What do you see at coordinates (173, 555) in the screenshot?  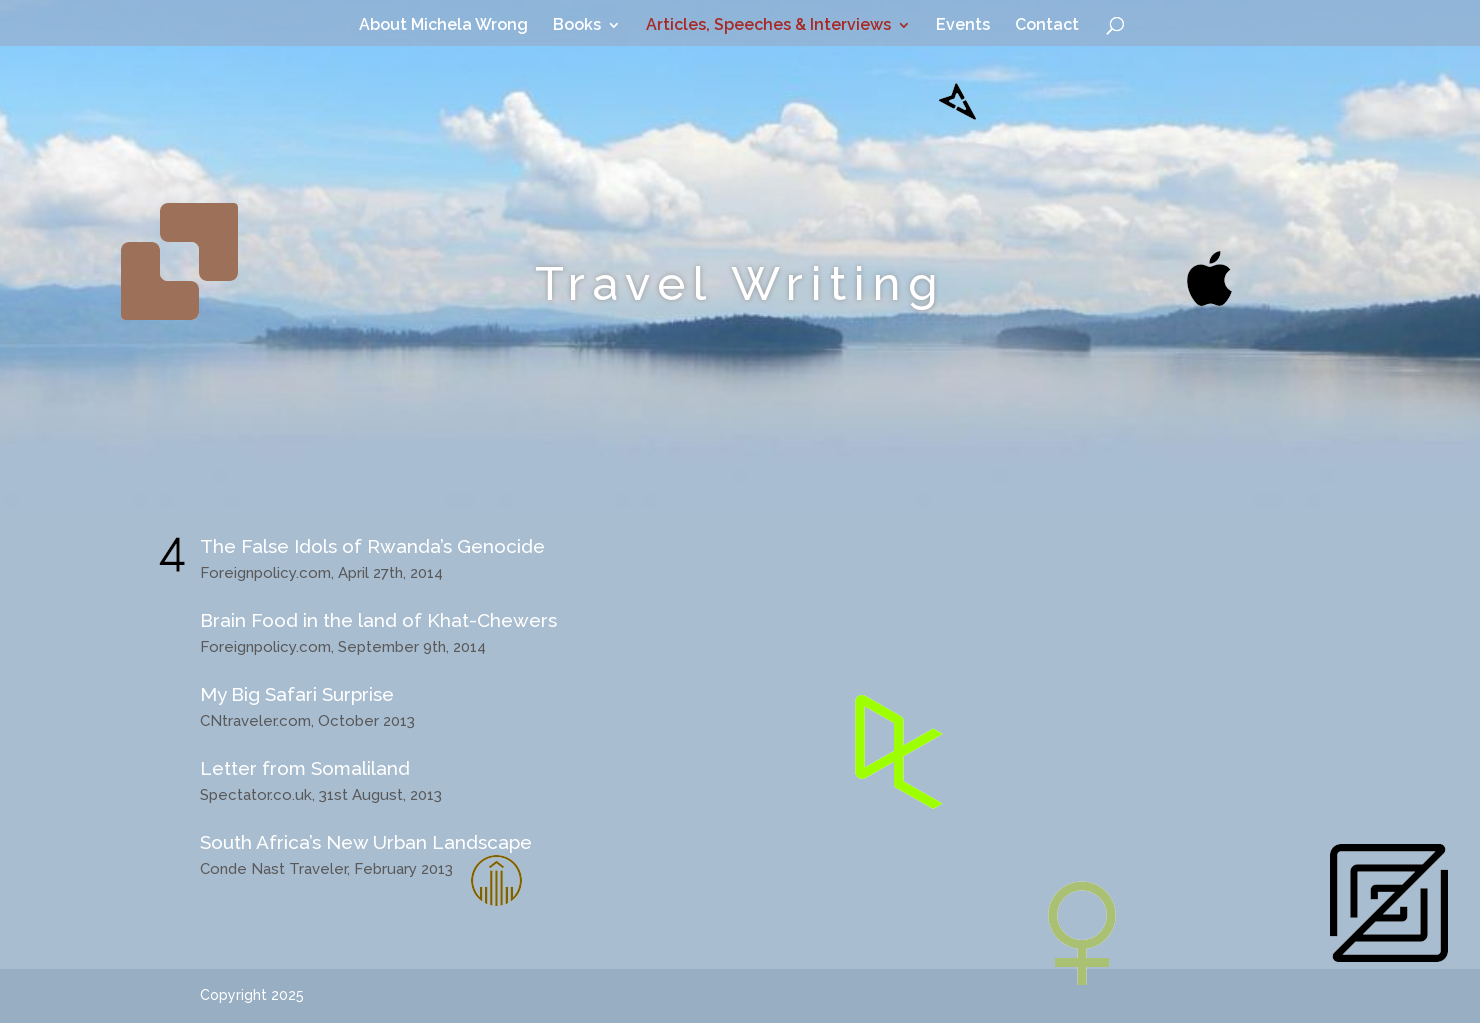 I see `indicates step 4 in a numbered sequence` at bounding box center [173, 555].